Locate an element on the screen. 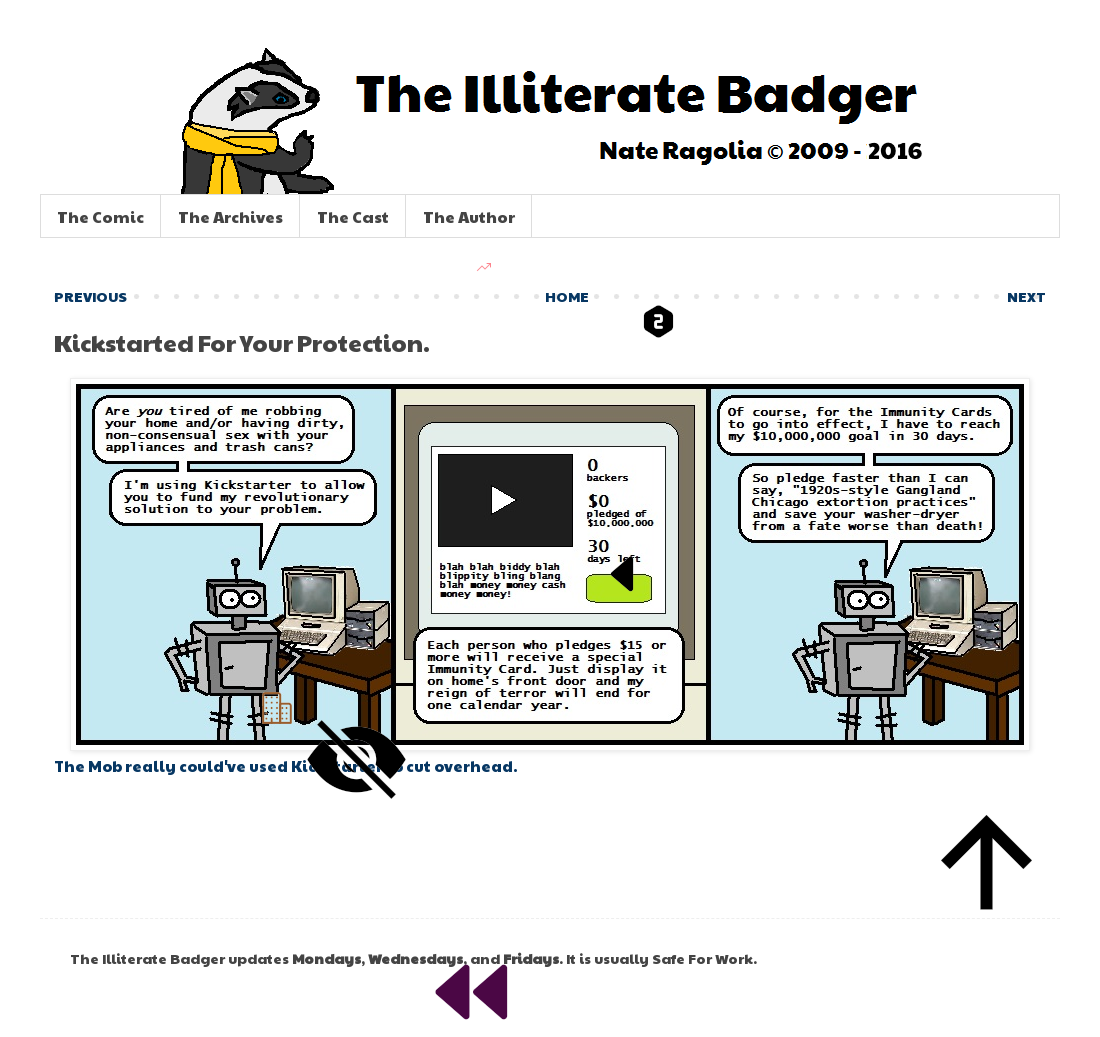 The width and height of the screenshot is (1100, 1037). scroll to top of page is located at coordinates (986, 863).